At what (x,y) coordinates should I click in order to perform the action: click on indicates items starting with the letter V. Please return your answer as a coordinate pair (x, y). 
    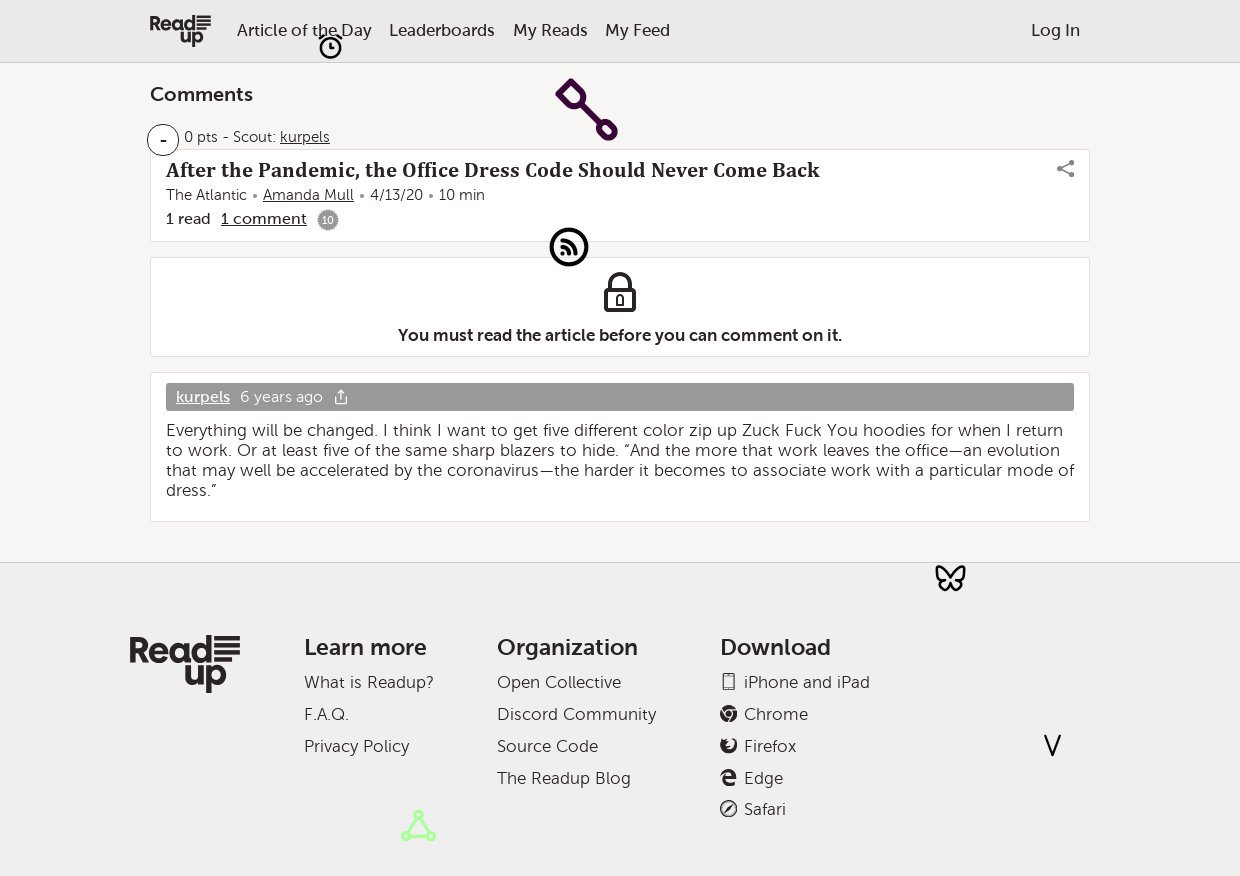
    Looking at the image, I should click on (1052, 745).